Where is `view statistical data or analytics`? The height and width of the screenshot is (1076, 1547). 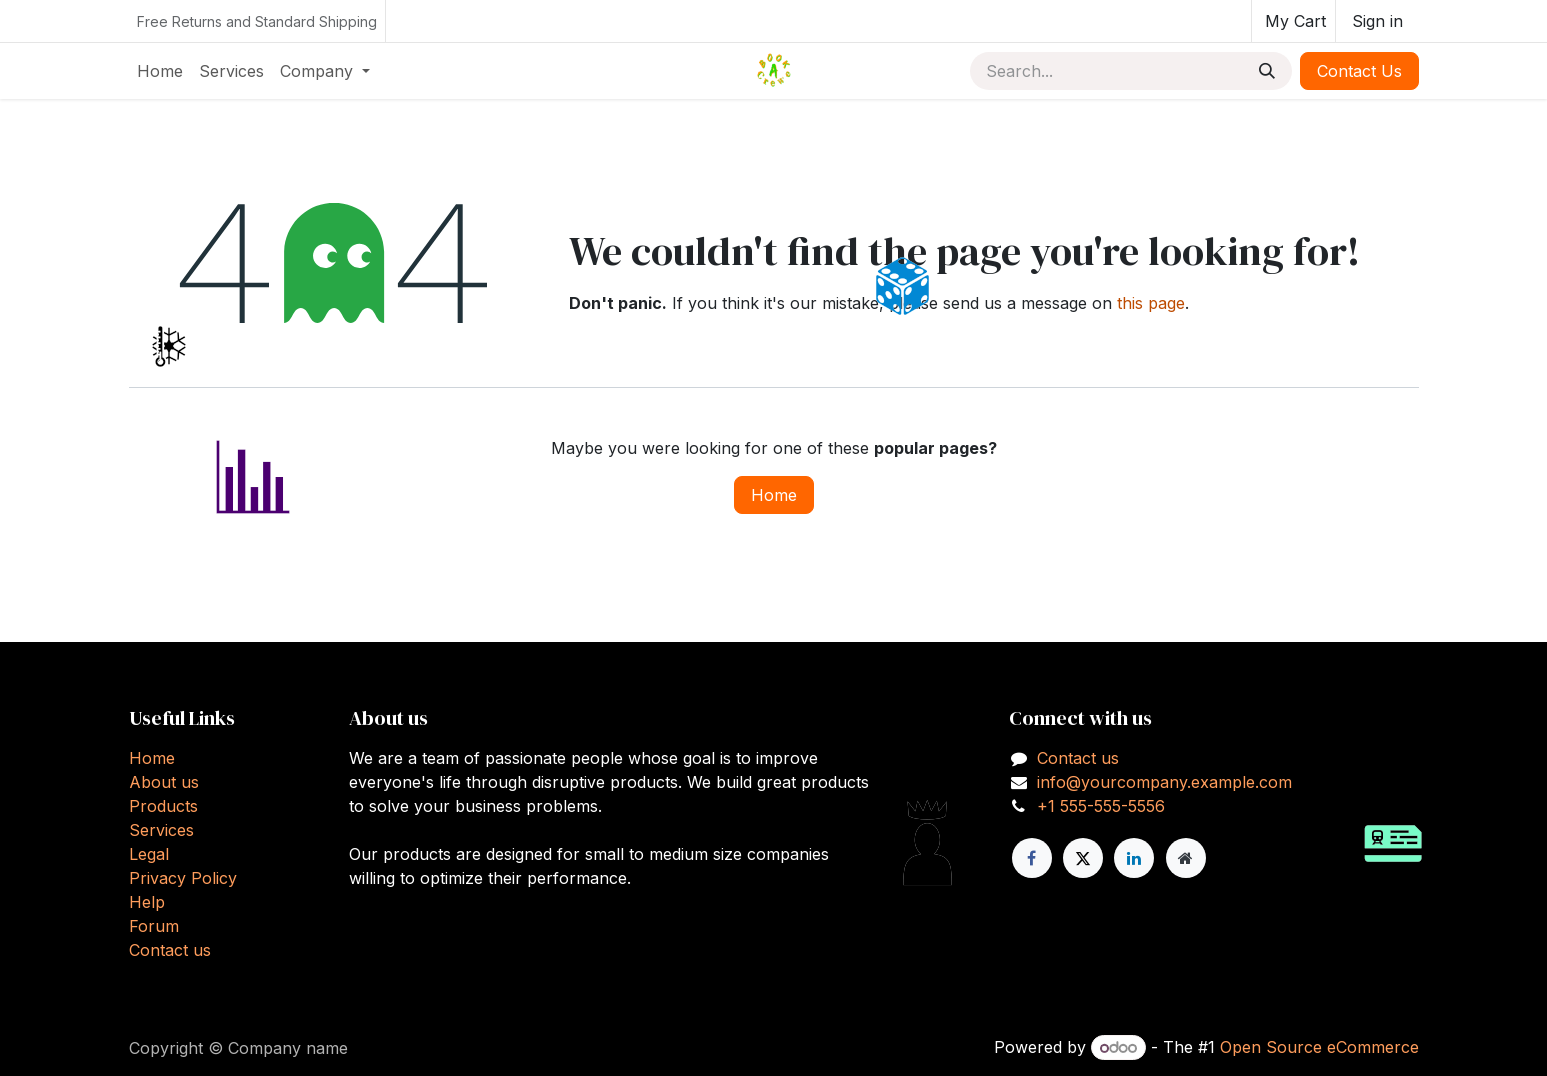
view statistical data or analytics is located at coordinates (253, 477).